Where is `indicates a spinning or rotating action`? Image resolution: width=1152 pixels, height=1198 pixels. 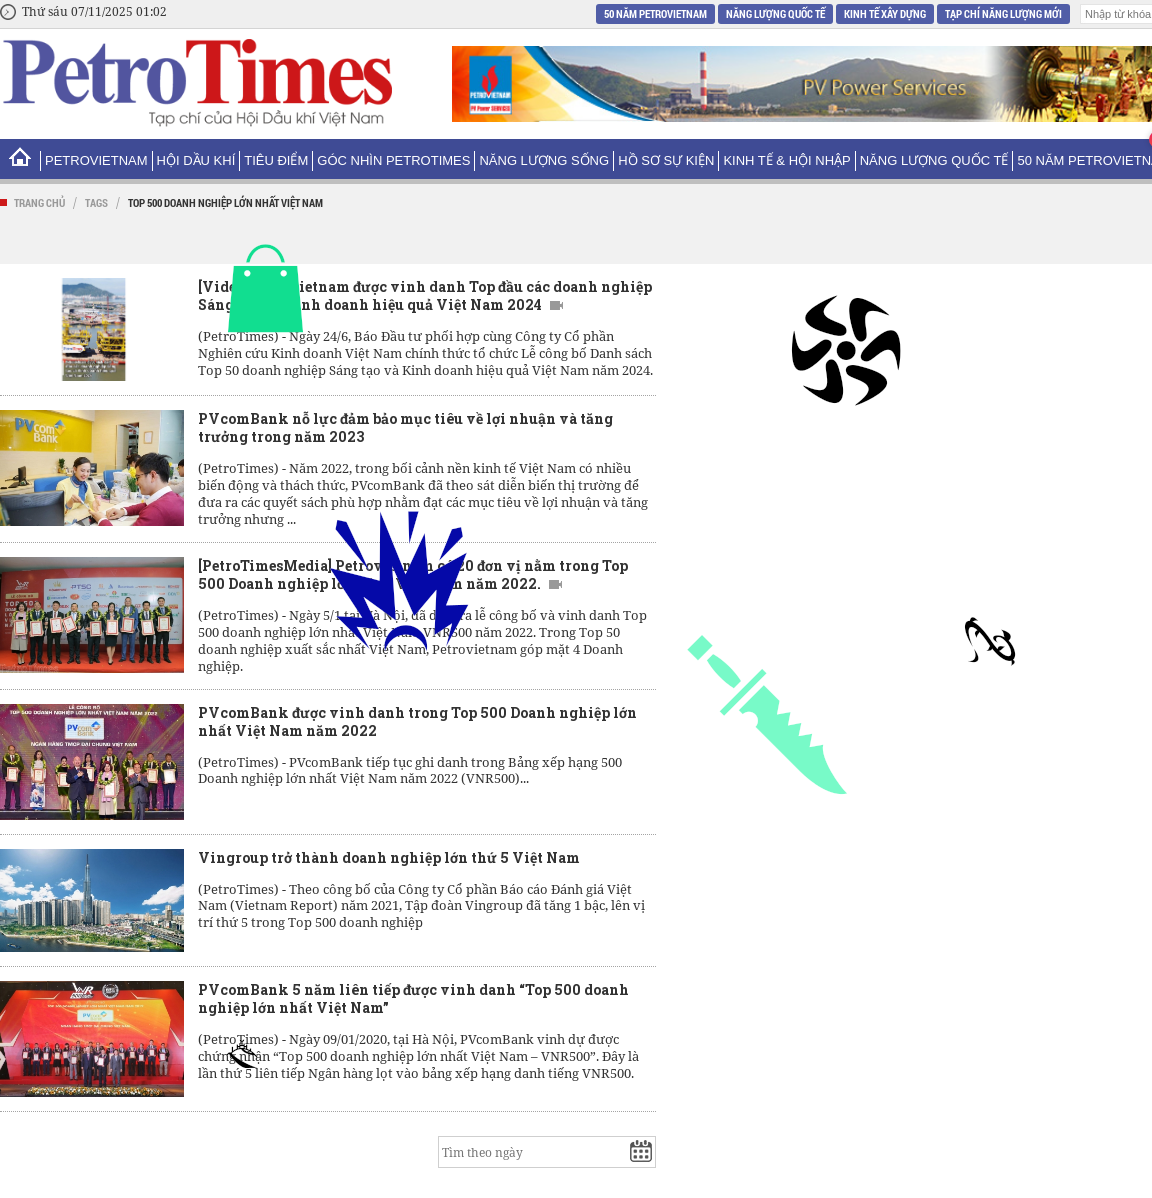 indicates a spinning or rotating action is located at coordinates (846, 349).